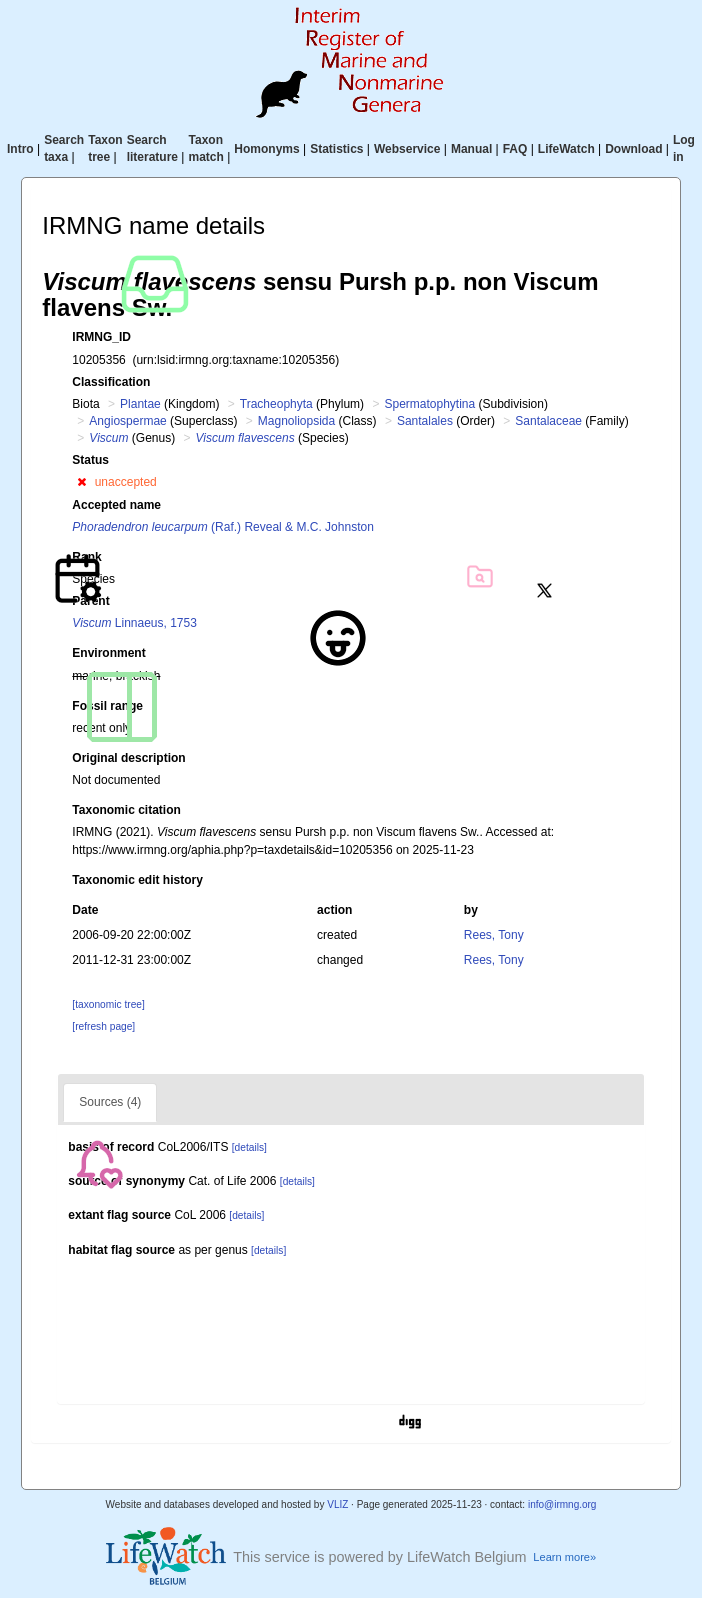  What do you see at coordinates (410, 1421) in the screenshot?
I see `link to digg social news platform` at bounding box center [410, 1421].